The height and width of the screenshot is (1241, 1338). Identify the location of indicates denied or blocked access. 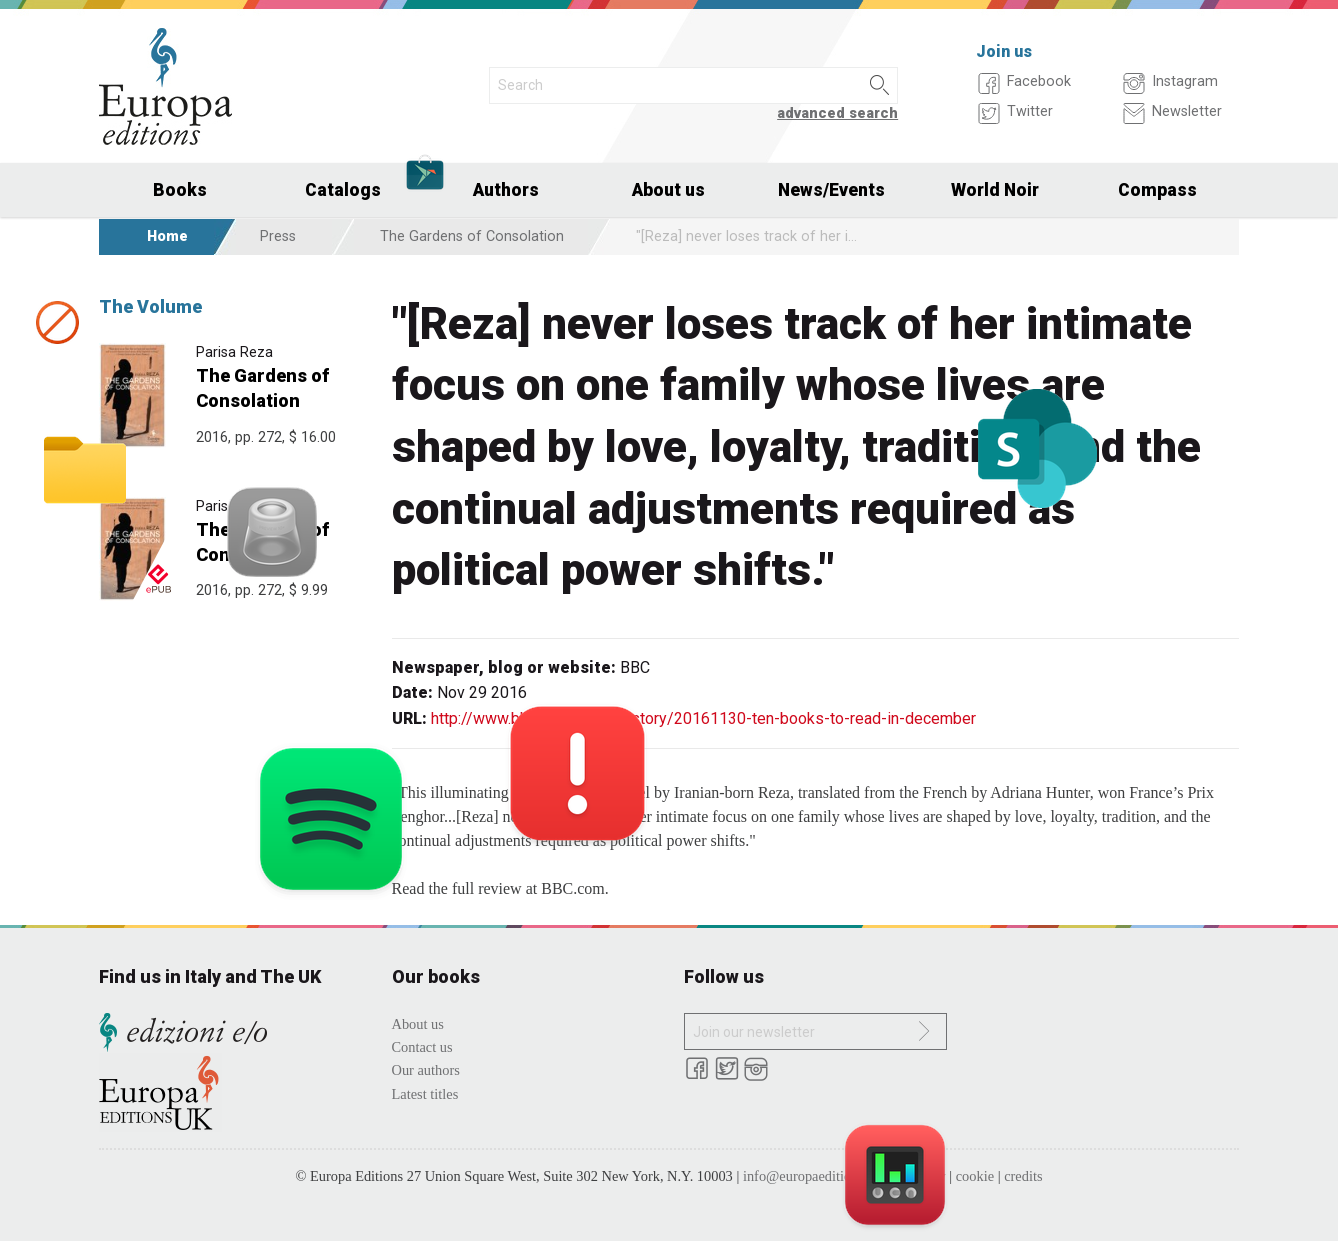
(57, 322).